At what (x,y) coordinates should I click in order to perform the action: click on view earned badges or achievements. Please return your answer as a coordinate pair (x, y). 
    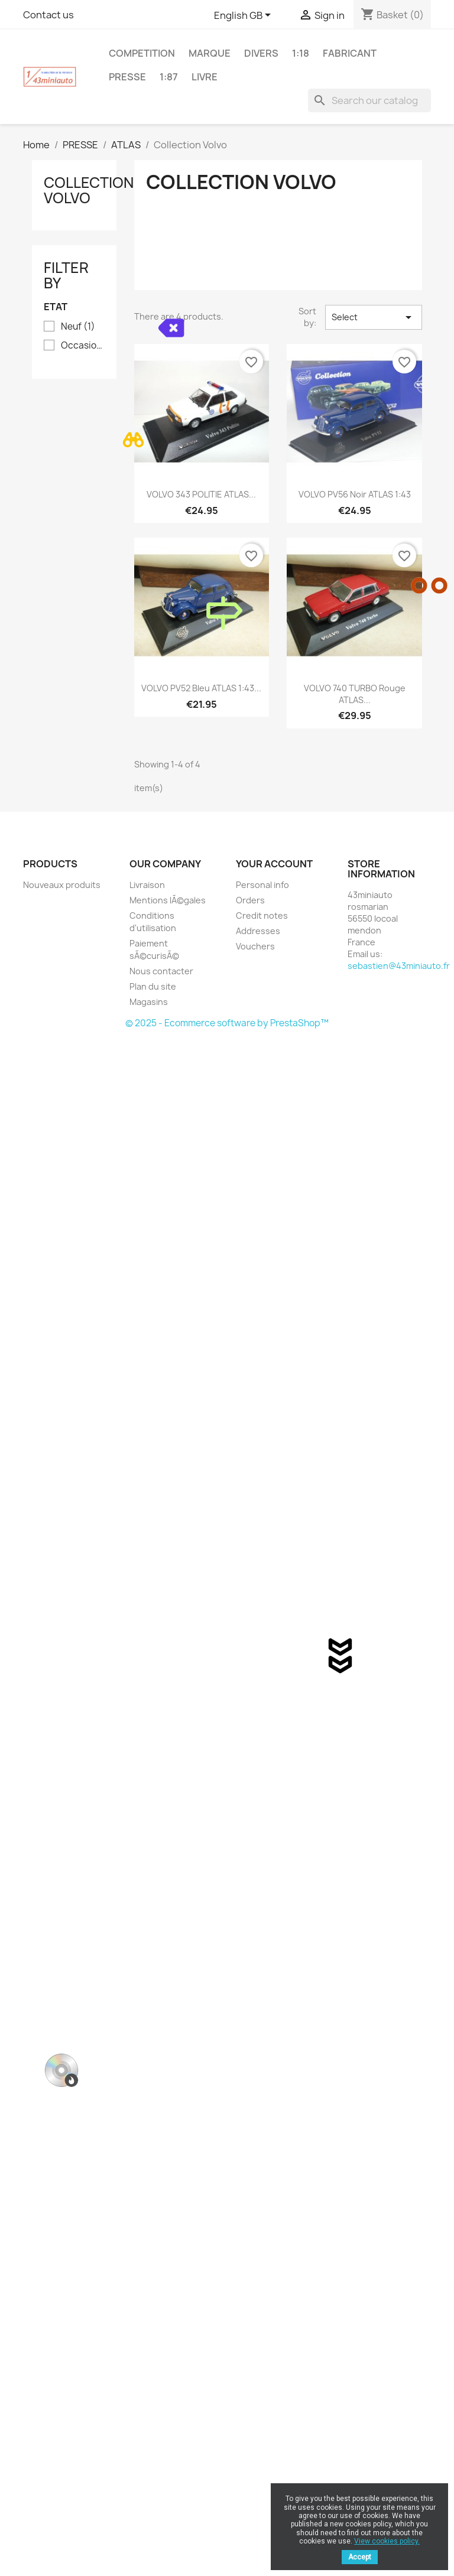
    Looking at the image, I should click on (340, 1655).